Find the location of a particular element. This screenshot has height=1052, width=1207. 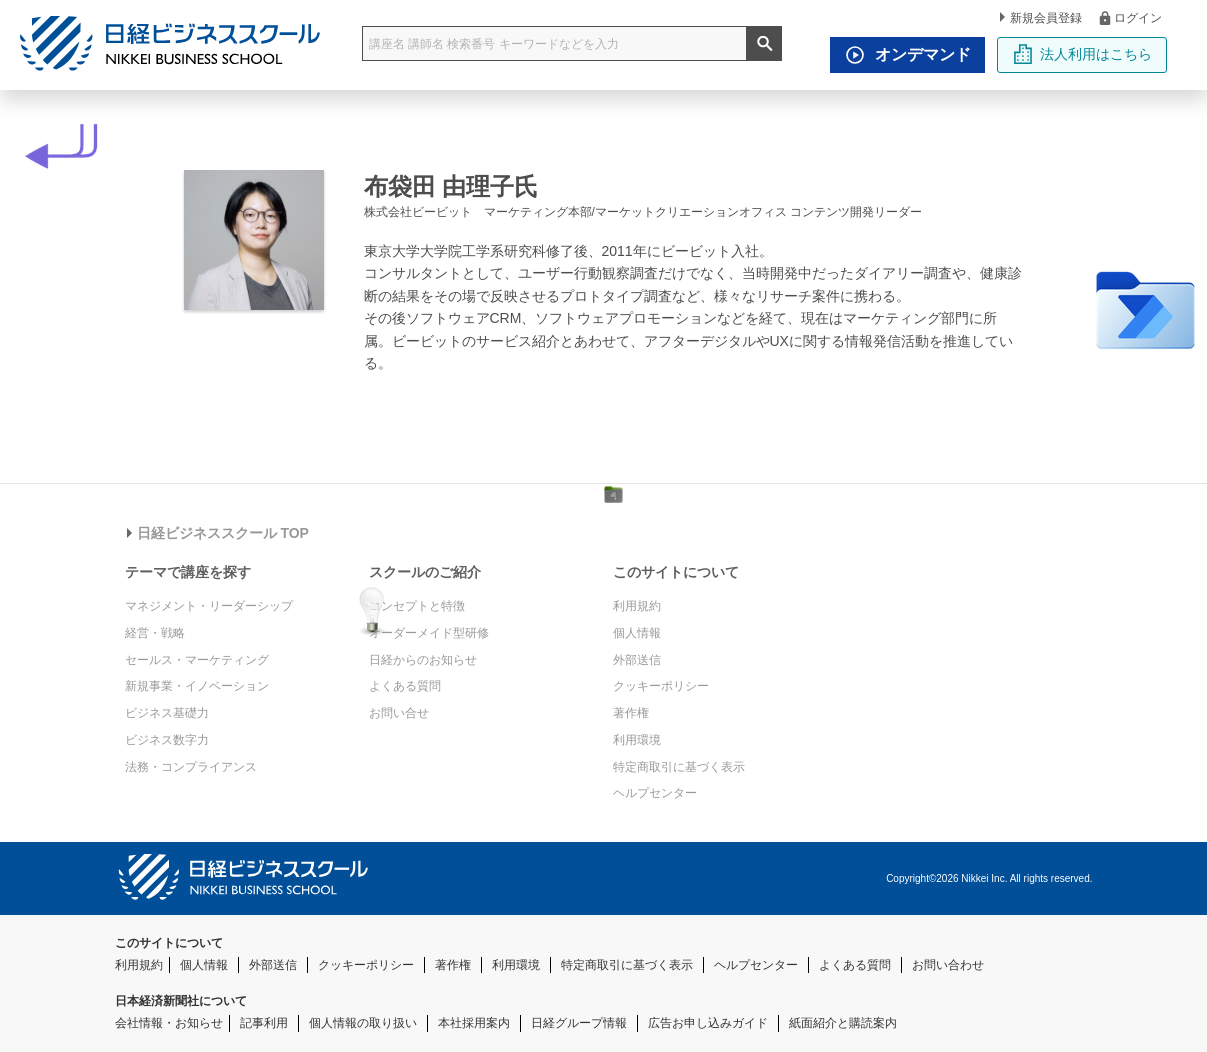

open Microsoft Power Automate project files is located at coordinates (1145, 313).